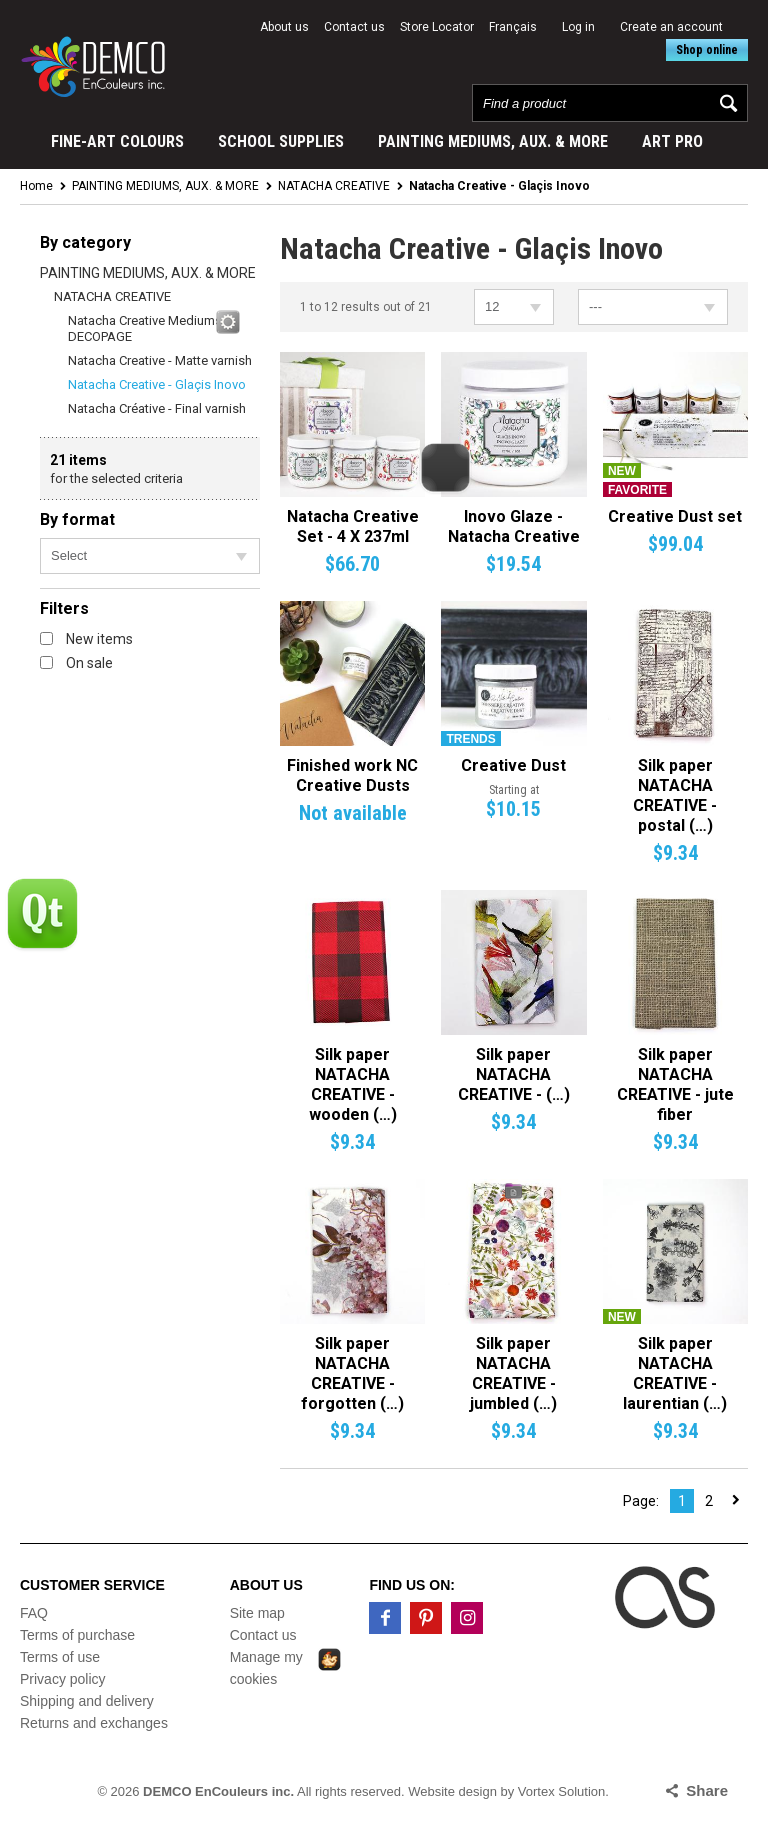 The width and height of the screenshot is (768, 1825). I want to click on executable application file, so click(228, 322).